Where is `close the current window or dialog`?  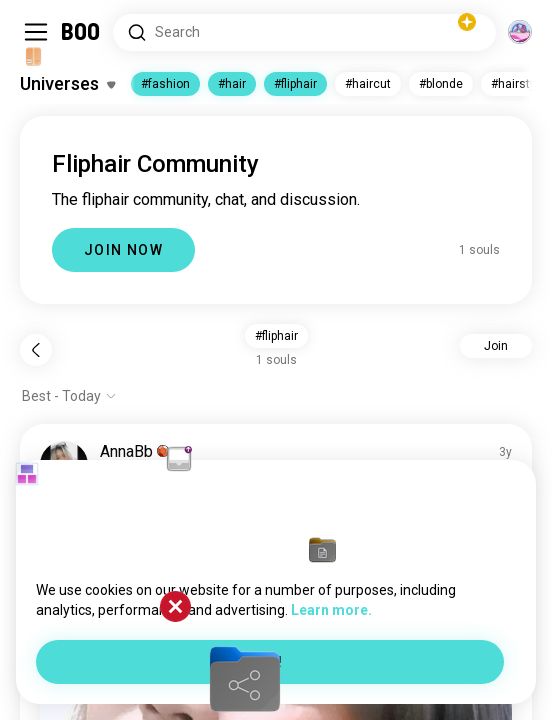
close the current window or dialog is located at coordinates (175, 606).